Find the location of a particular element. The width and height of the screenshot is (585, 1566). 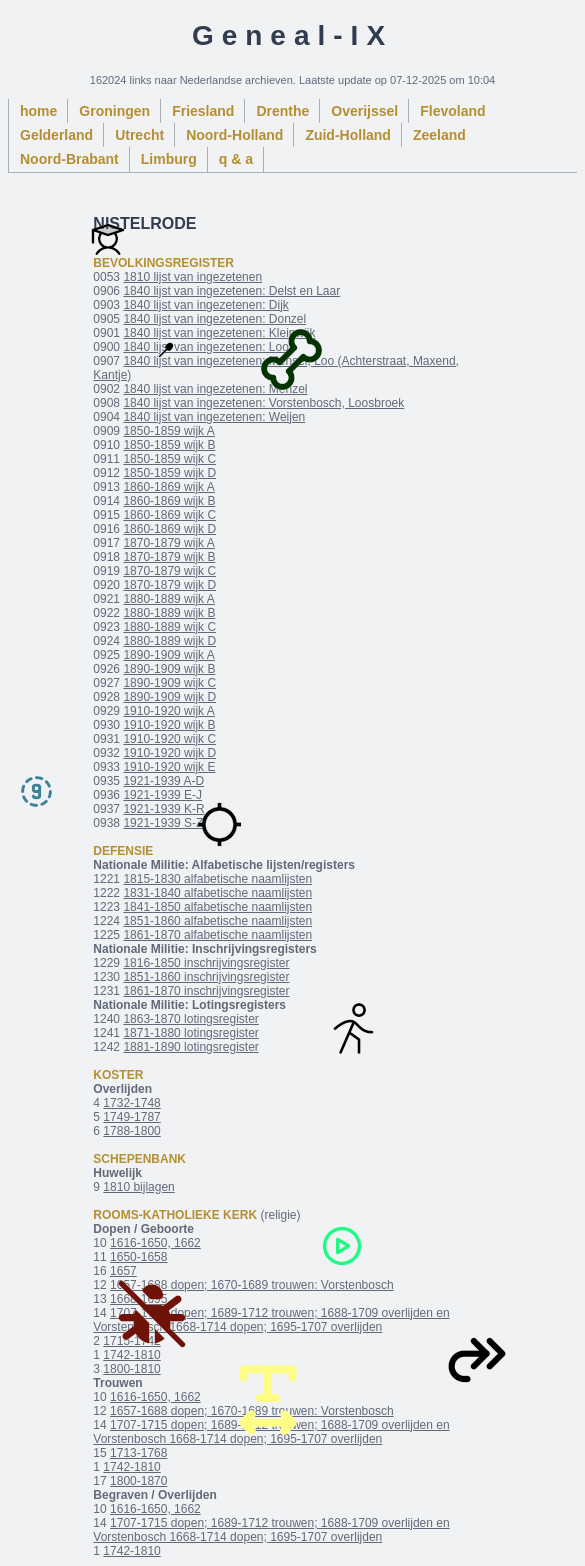

play media or video content is located at coordinates (342, 1246).